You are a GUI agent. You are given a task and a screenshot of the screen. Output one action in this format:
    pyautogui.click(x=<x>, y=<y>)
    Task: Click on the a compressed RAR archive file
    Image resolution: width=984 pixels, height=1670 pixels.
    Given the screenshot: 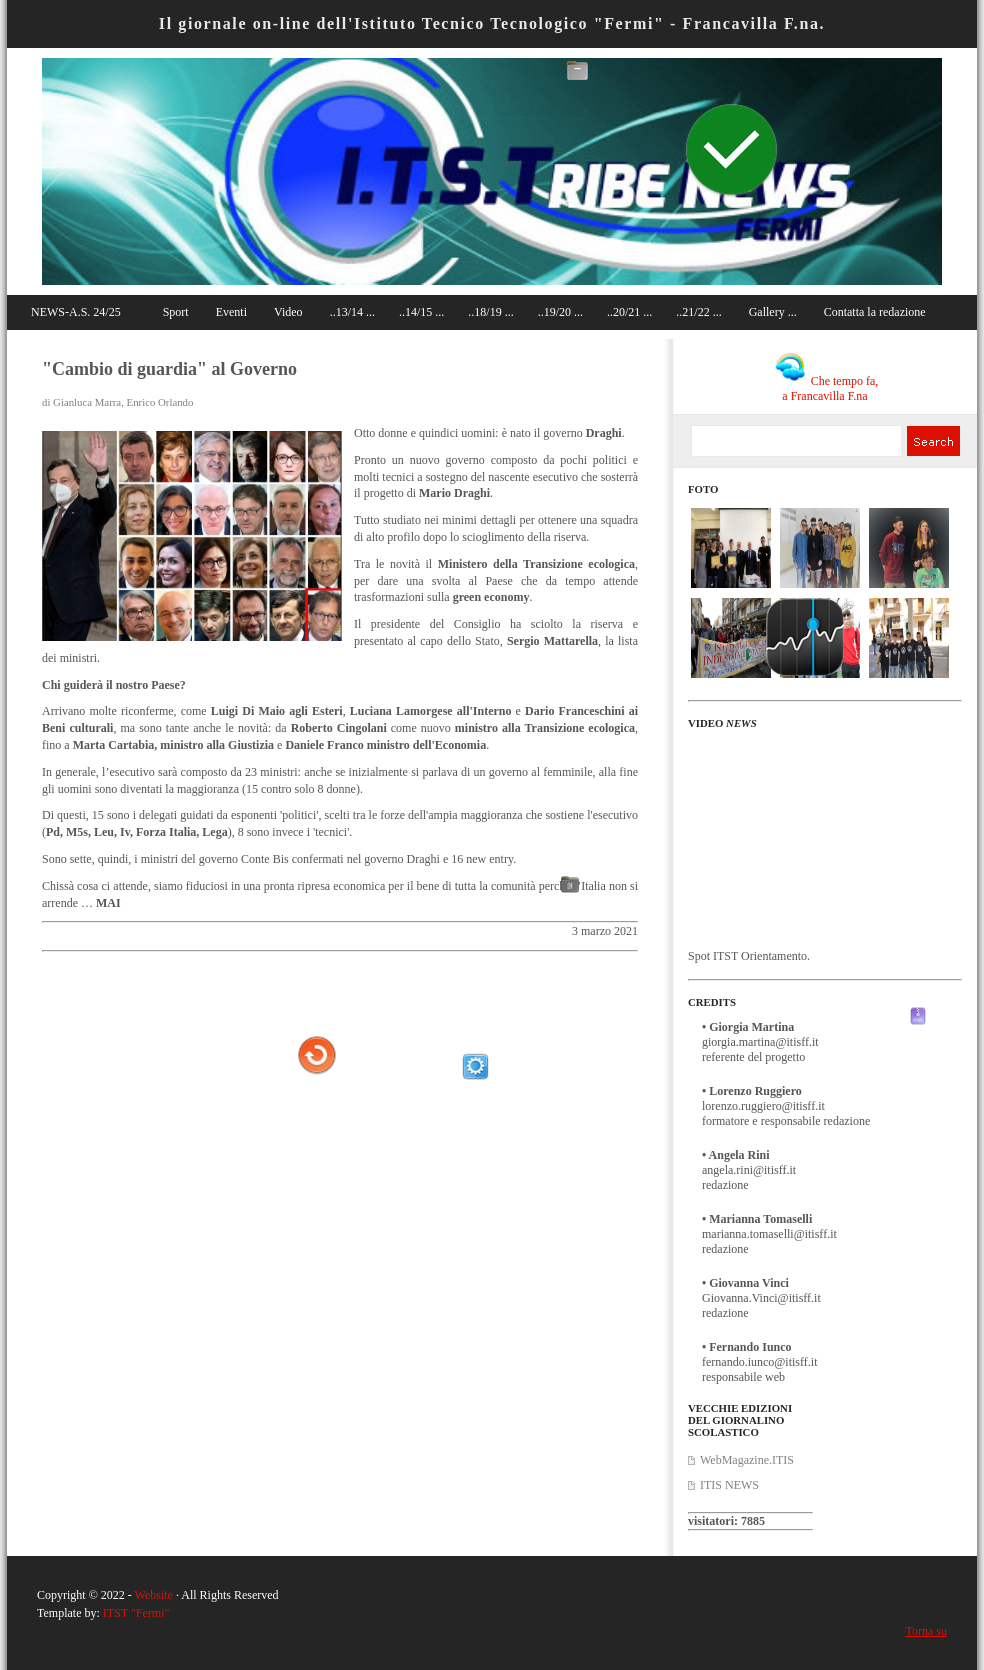 What is the action you would take?
    pyautogui.click(x=918, y=1016)
    